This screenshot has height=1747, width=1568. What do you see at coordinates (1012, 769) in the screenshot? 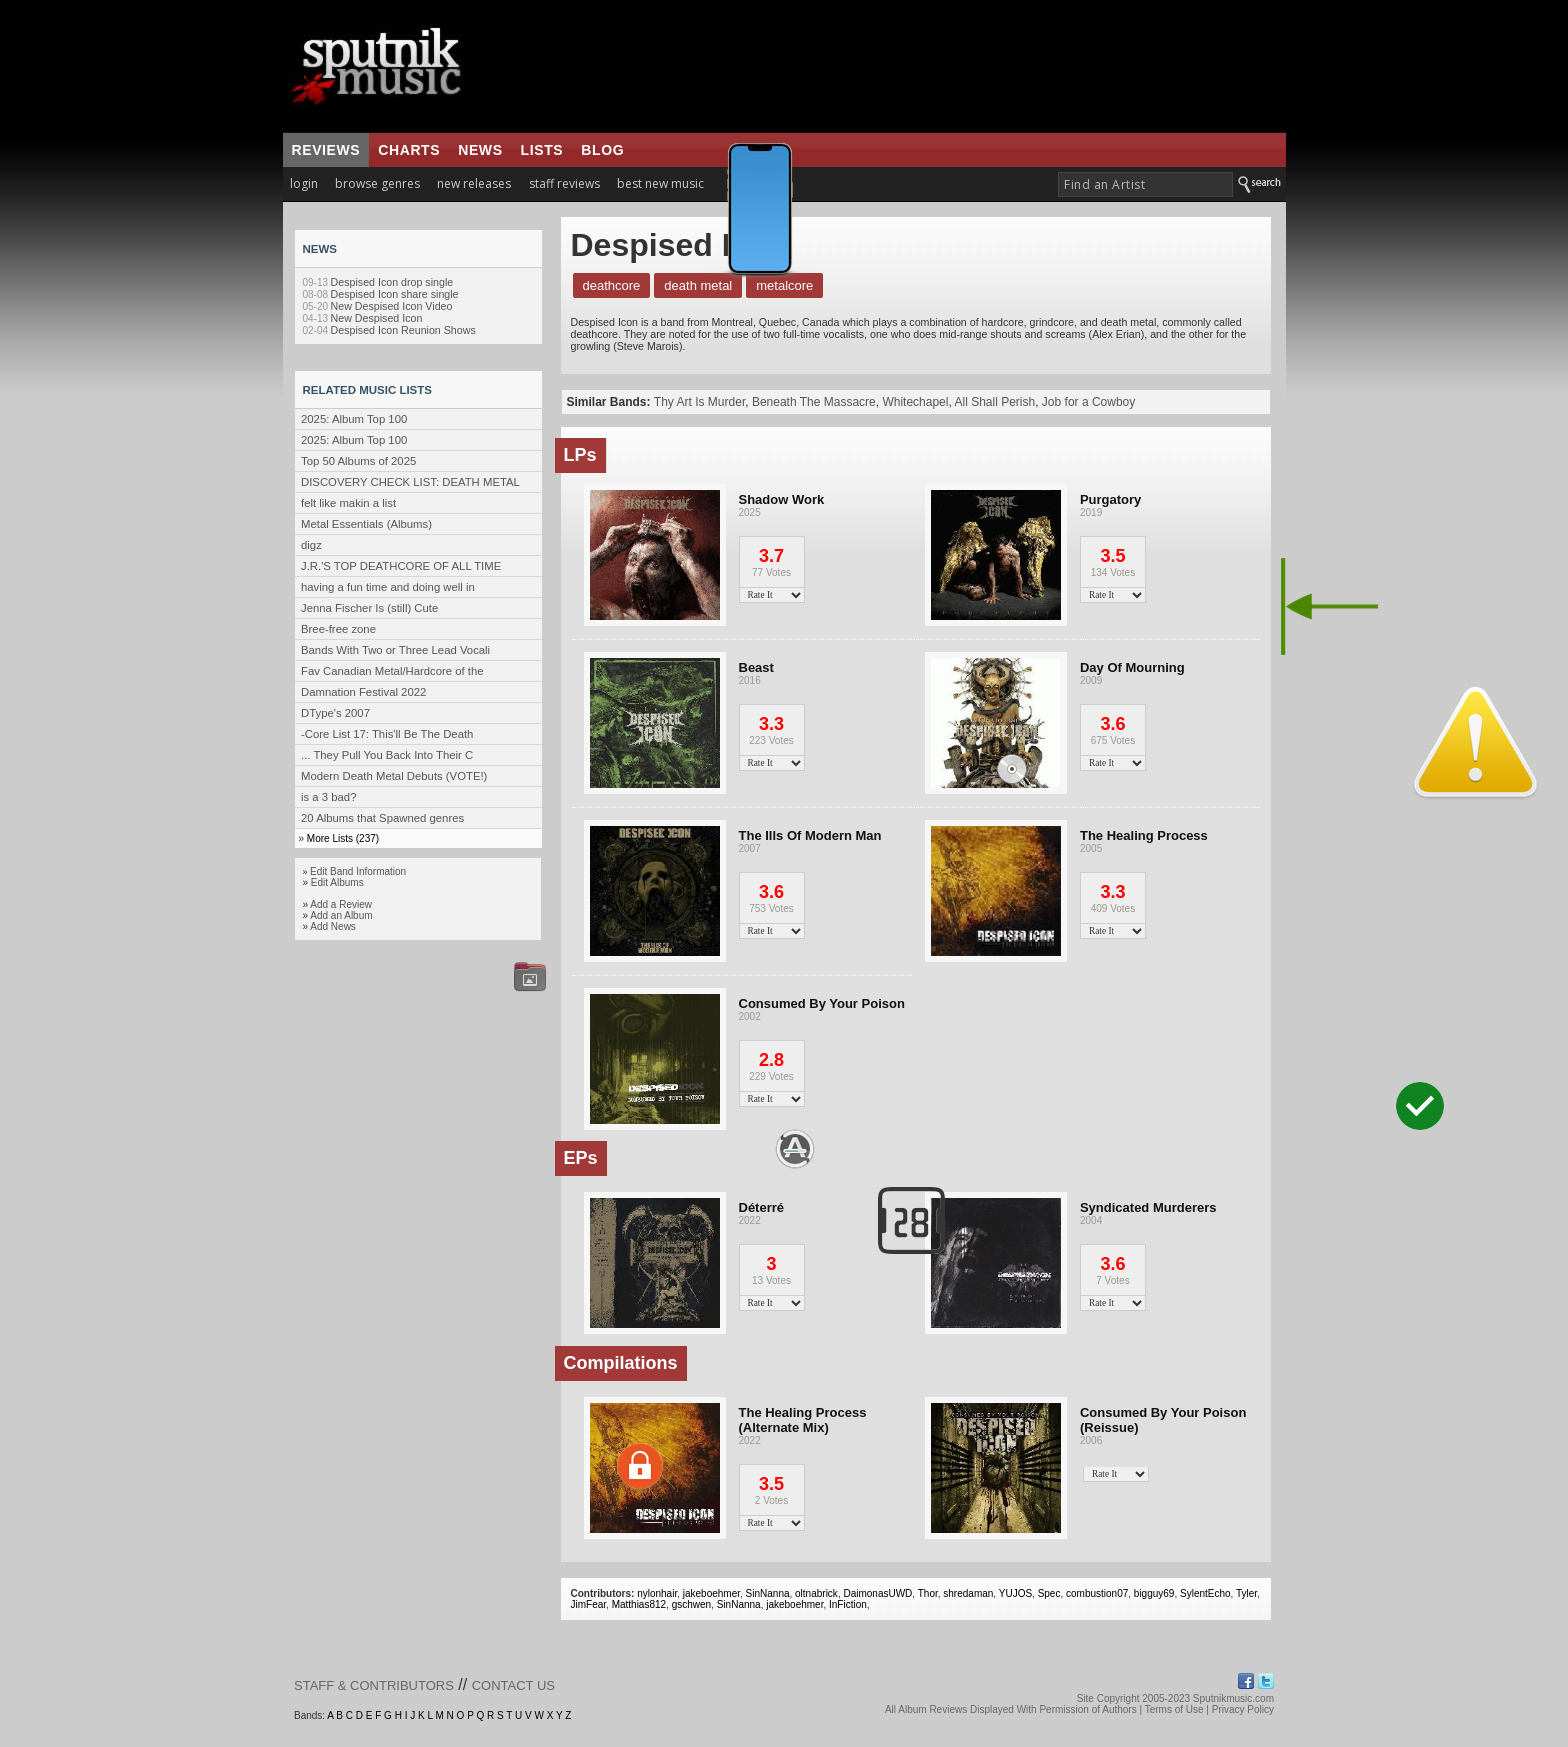
I see `unmount or eject a DVD disc` at bounding box center [1012, 769].